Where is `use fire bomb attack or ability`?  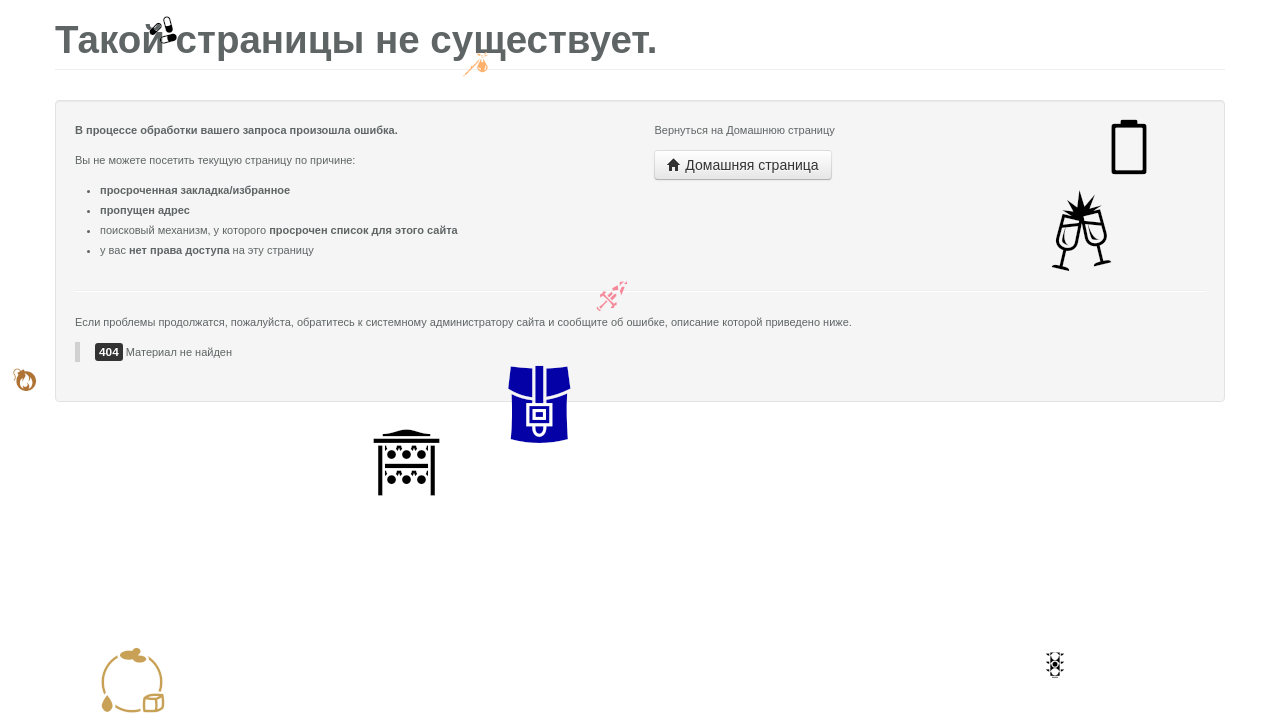 use fire bomb attack or ability is located at coordinates (24, 379).